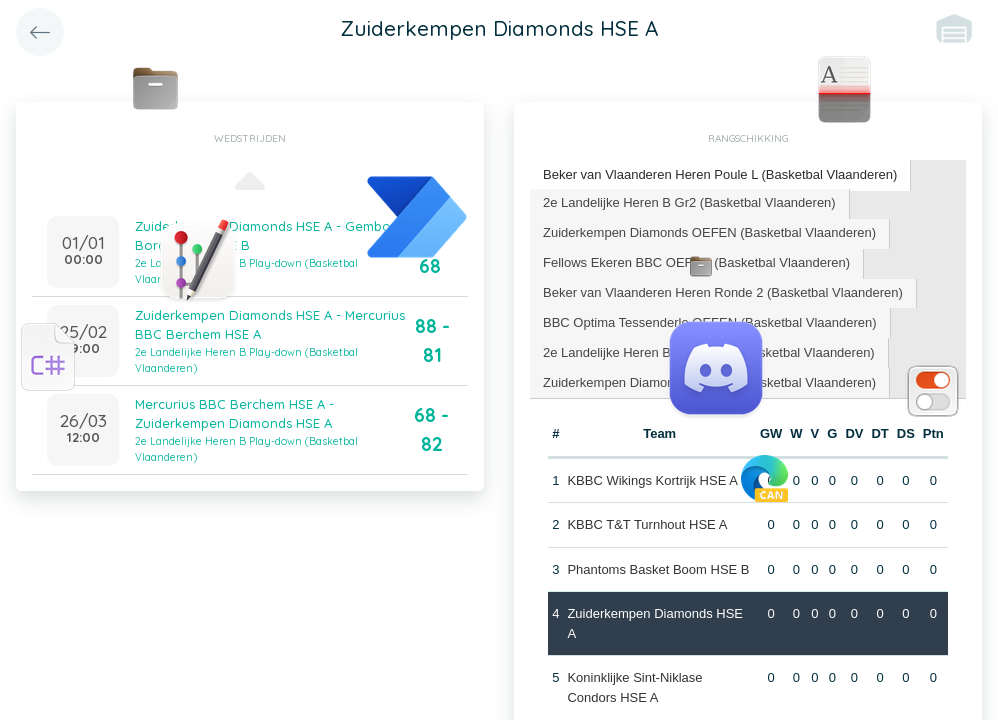  What do you see at coordinates (716, 368) in the screenshot?
I see `open Discord app` at bounding box center [716, 368].